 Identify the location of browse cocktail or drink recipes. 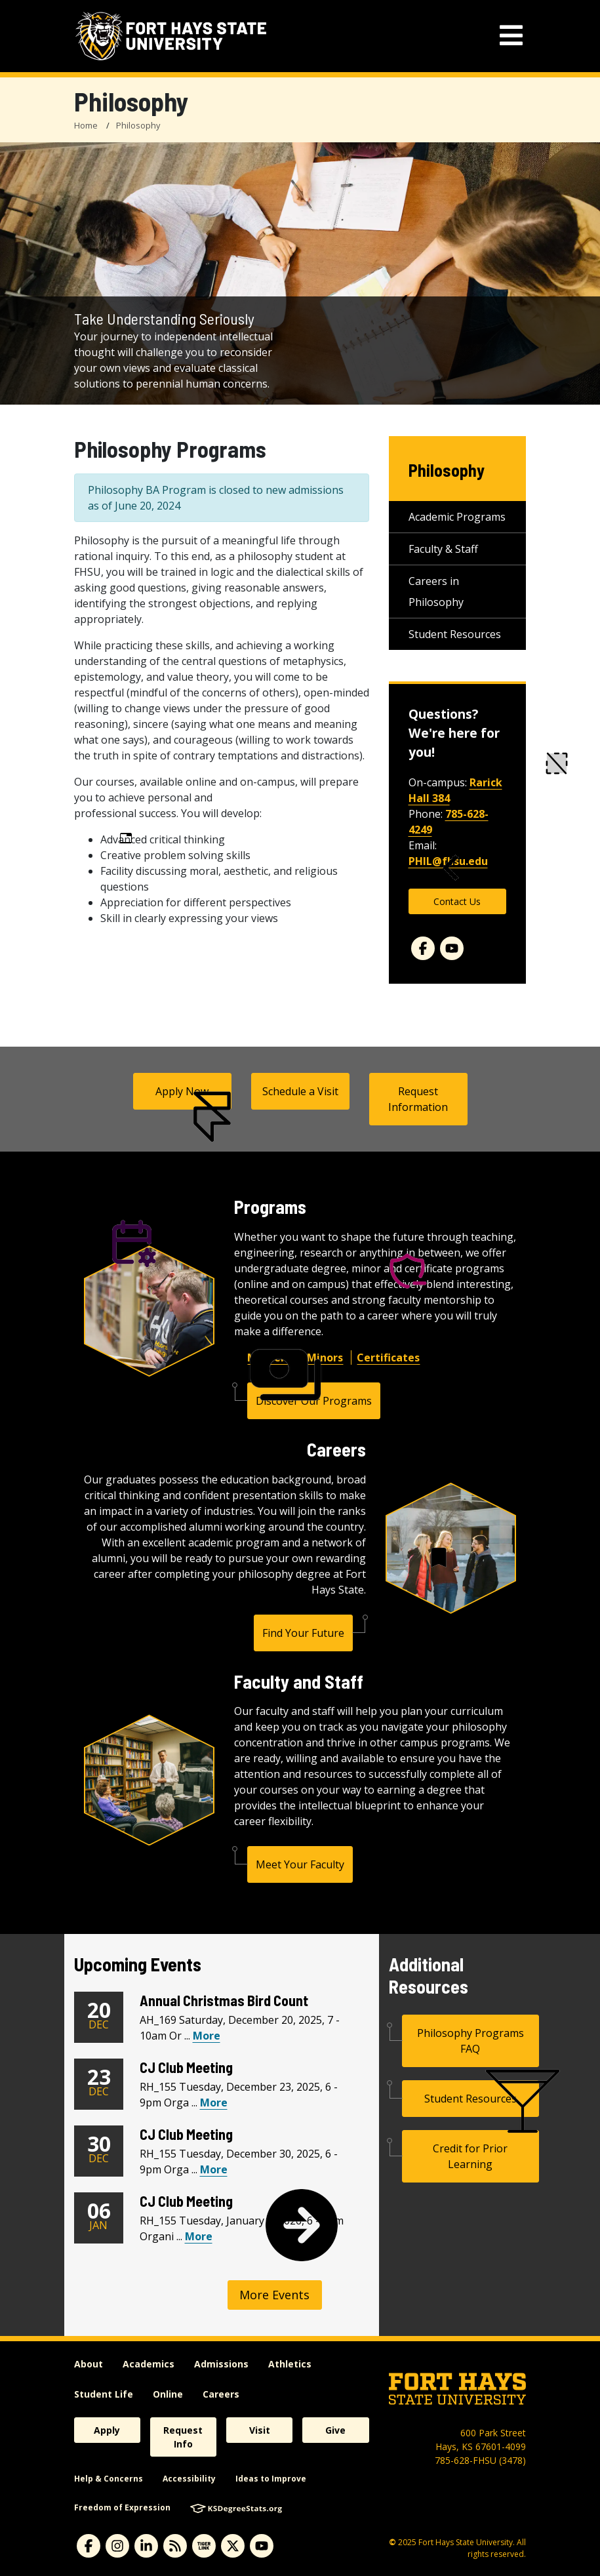
(523, 2101).